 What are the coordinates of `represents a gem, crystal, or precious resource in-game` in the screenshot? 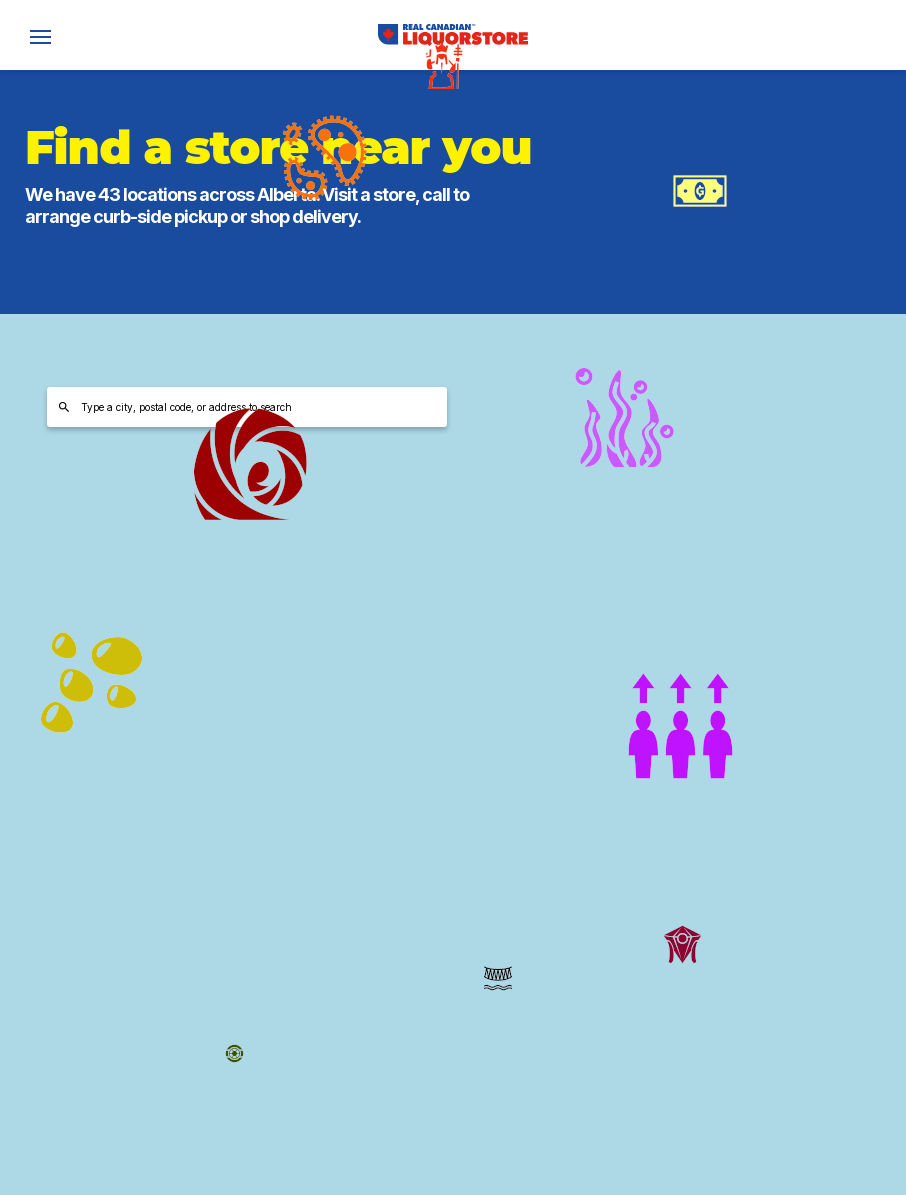 It's located at (682, 944).